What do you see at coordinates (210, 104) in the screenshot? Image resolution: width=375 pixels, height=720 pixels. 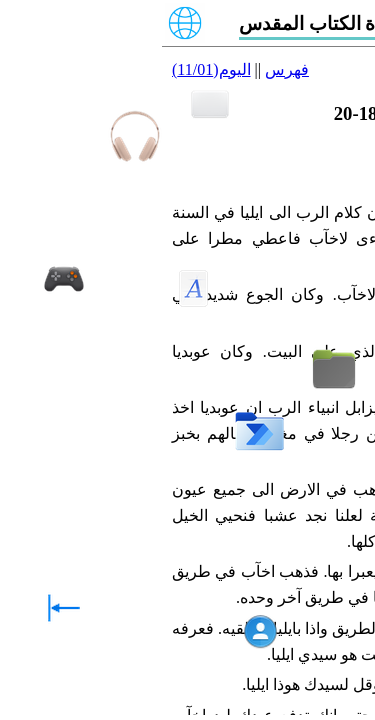 I see `external trackpad or touchpad device` at bounding box center [210, 104].